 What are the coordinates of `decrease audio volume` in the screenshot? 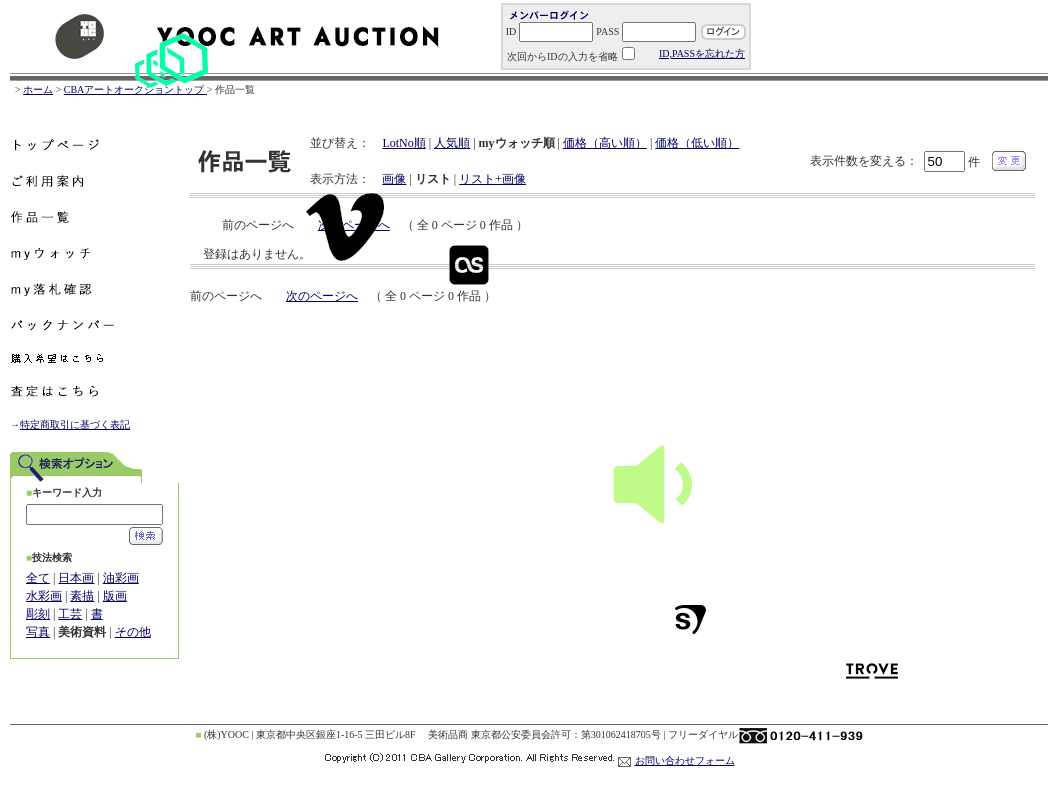 It's located at (650, 484).